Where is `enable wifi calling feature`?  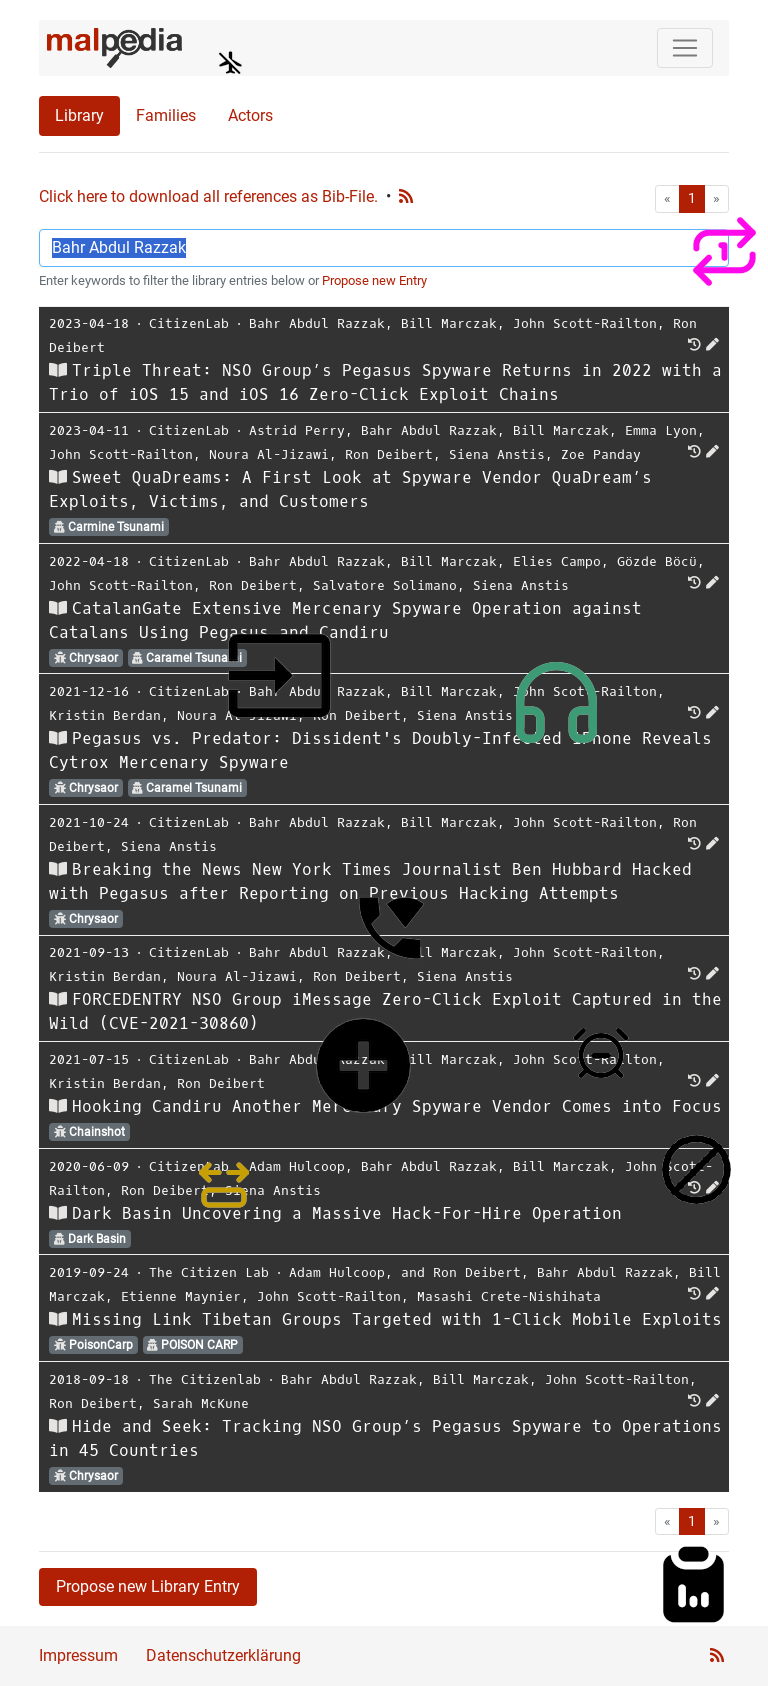 enable wifi calling feature is located at coordinates (390, 928).